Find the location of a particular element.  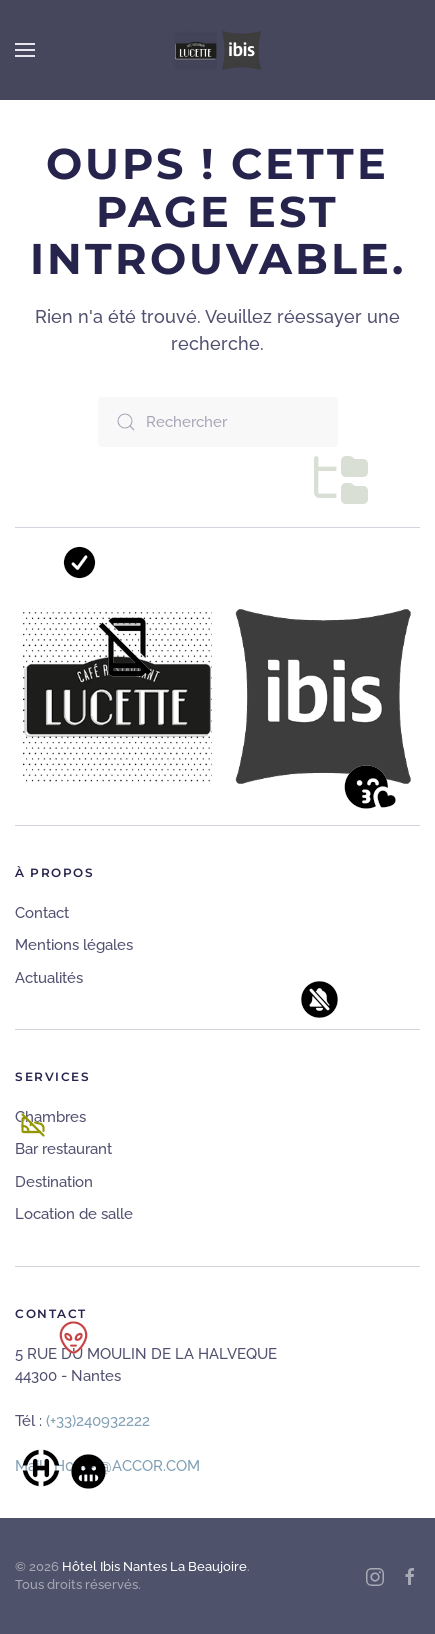

notifications are currently muted or disabled is located at coordinates (319, 999).